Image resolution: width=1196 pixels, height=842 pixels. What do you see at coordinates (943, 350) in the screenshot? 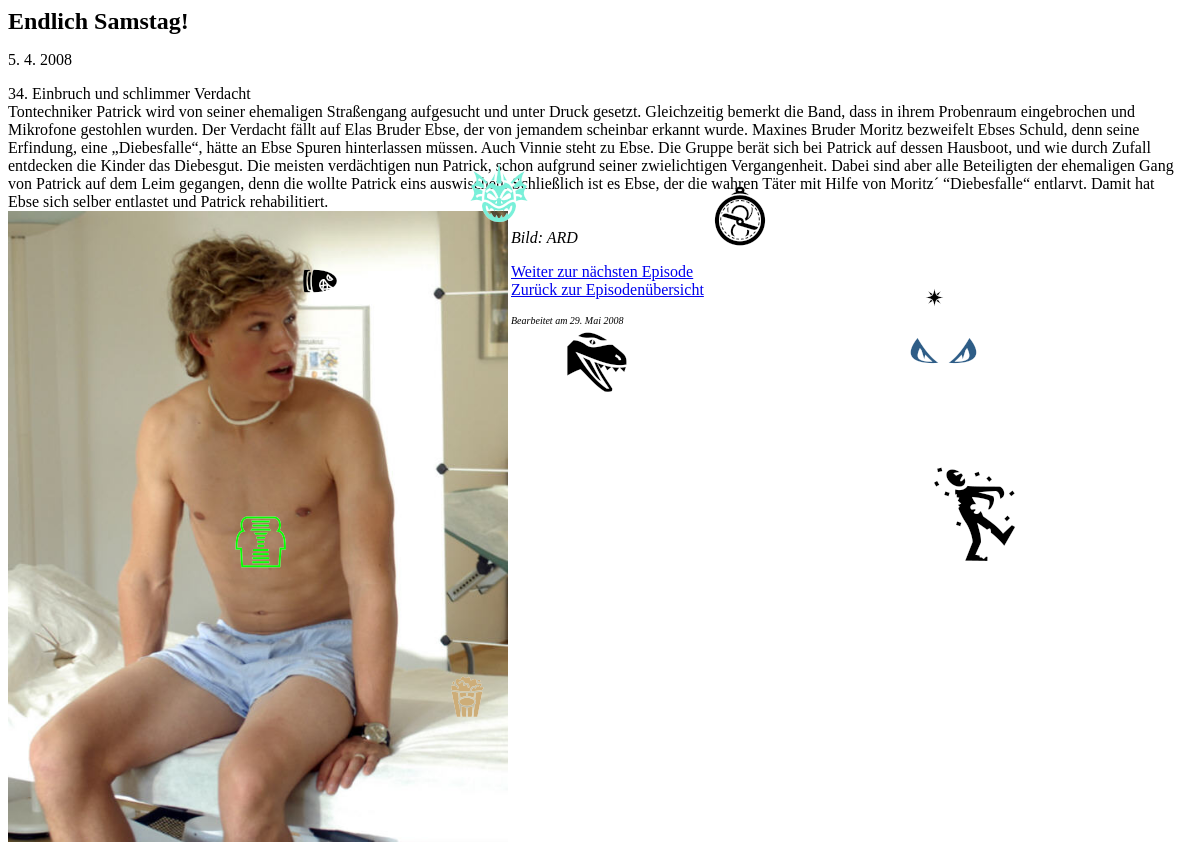
I see `indicates an enemy or hostile character` at bounding box center [943, 350].